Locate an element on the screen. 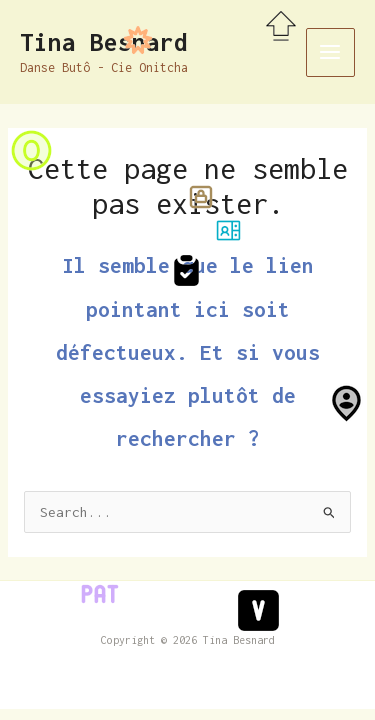 The image size is (375, 720). access security or privacy settings is located at coordinates (201, 197).